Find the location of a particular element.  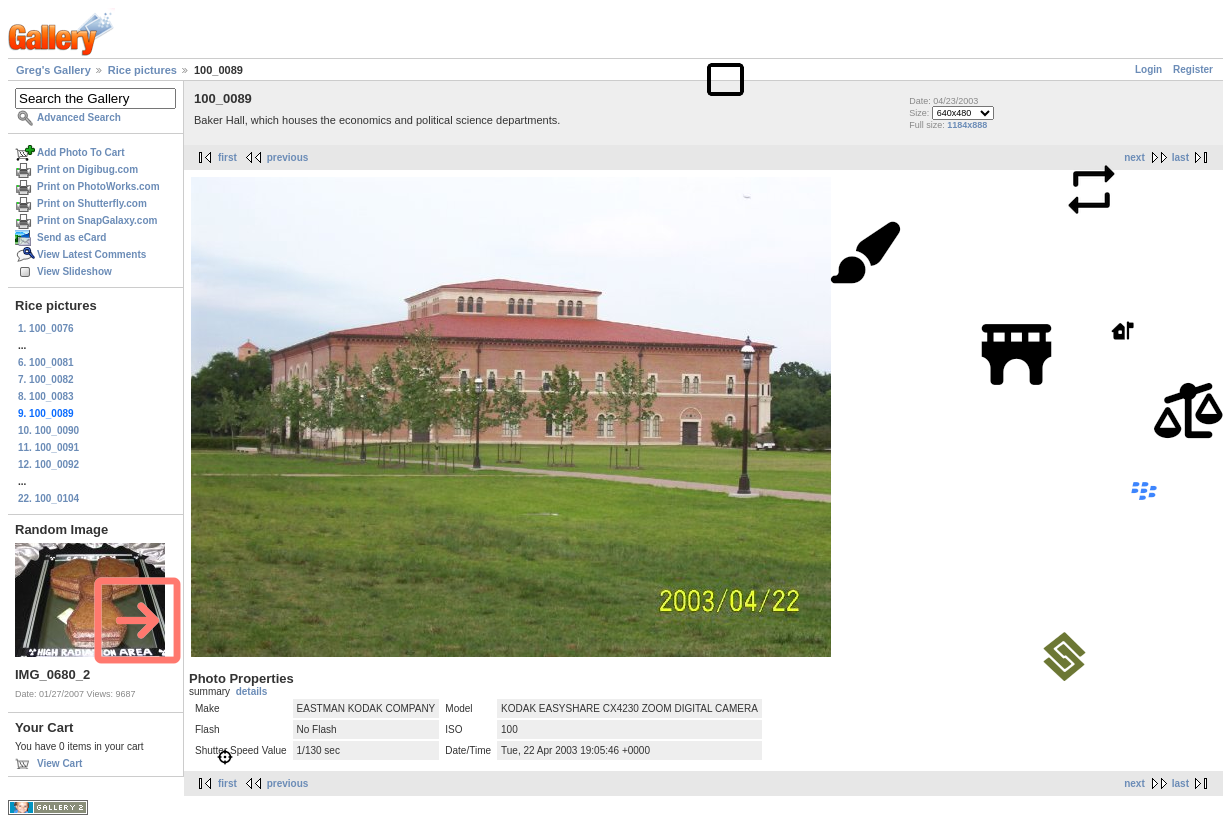

indicates an imbalanced or unequal comparison is located at coordinates (1188, 410).